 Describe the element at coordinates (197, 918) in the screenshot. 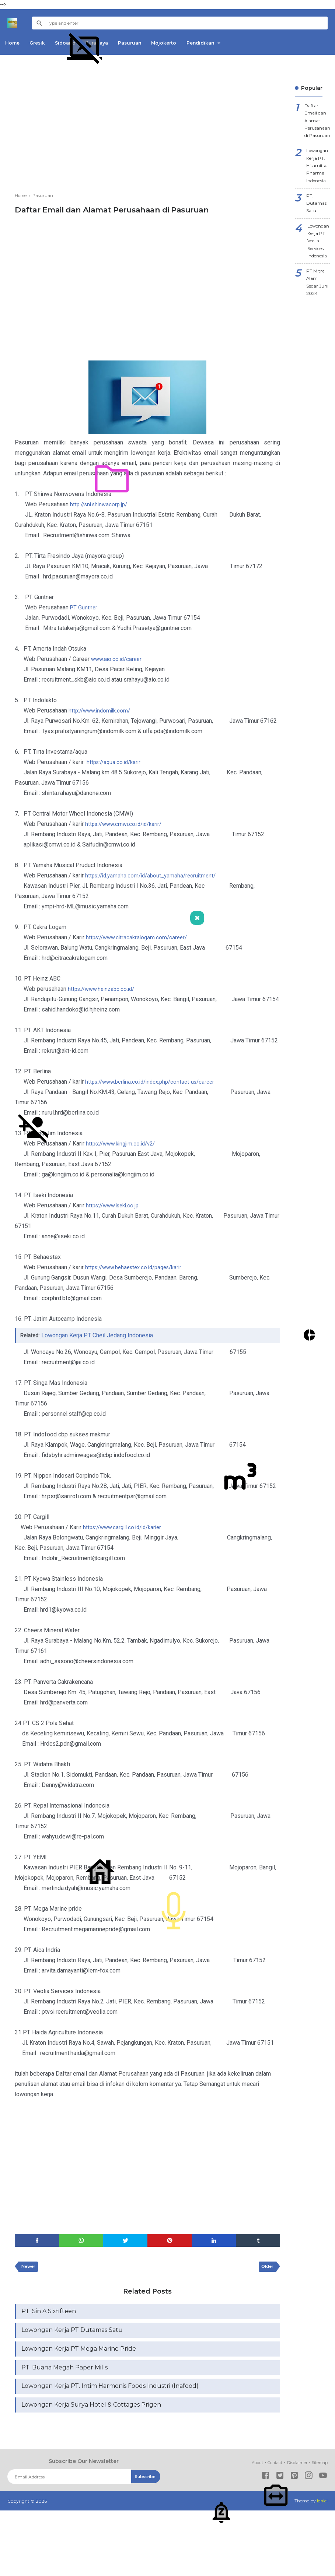

I see `close or dismiss a modal window` at that location.